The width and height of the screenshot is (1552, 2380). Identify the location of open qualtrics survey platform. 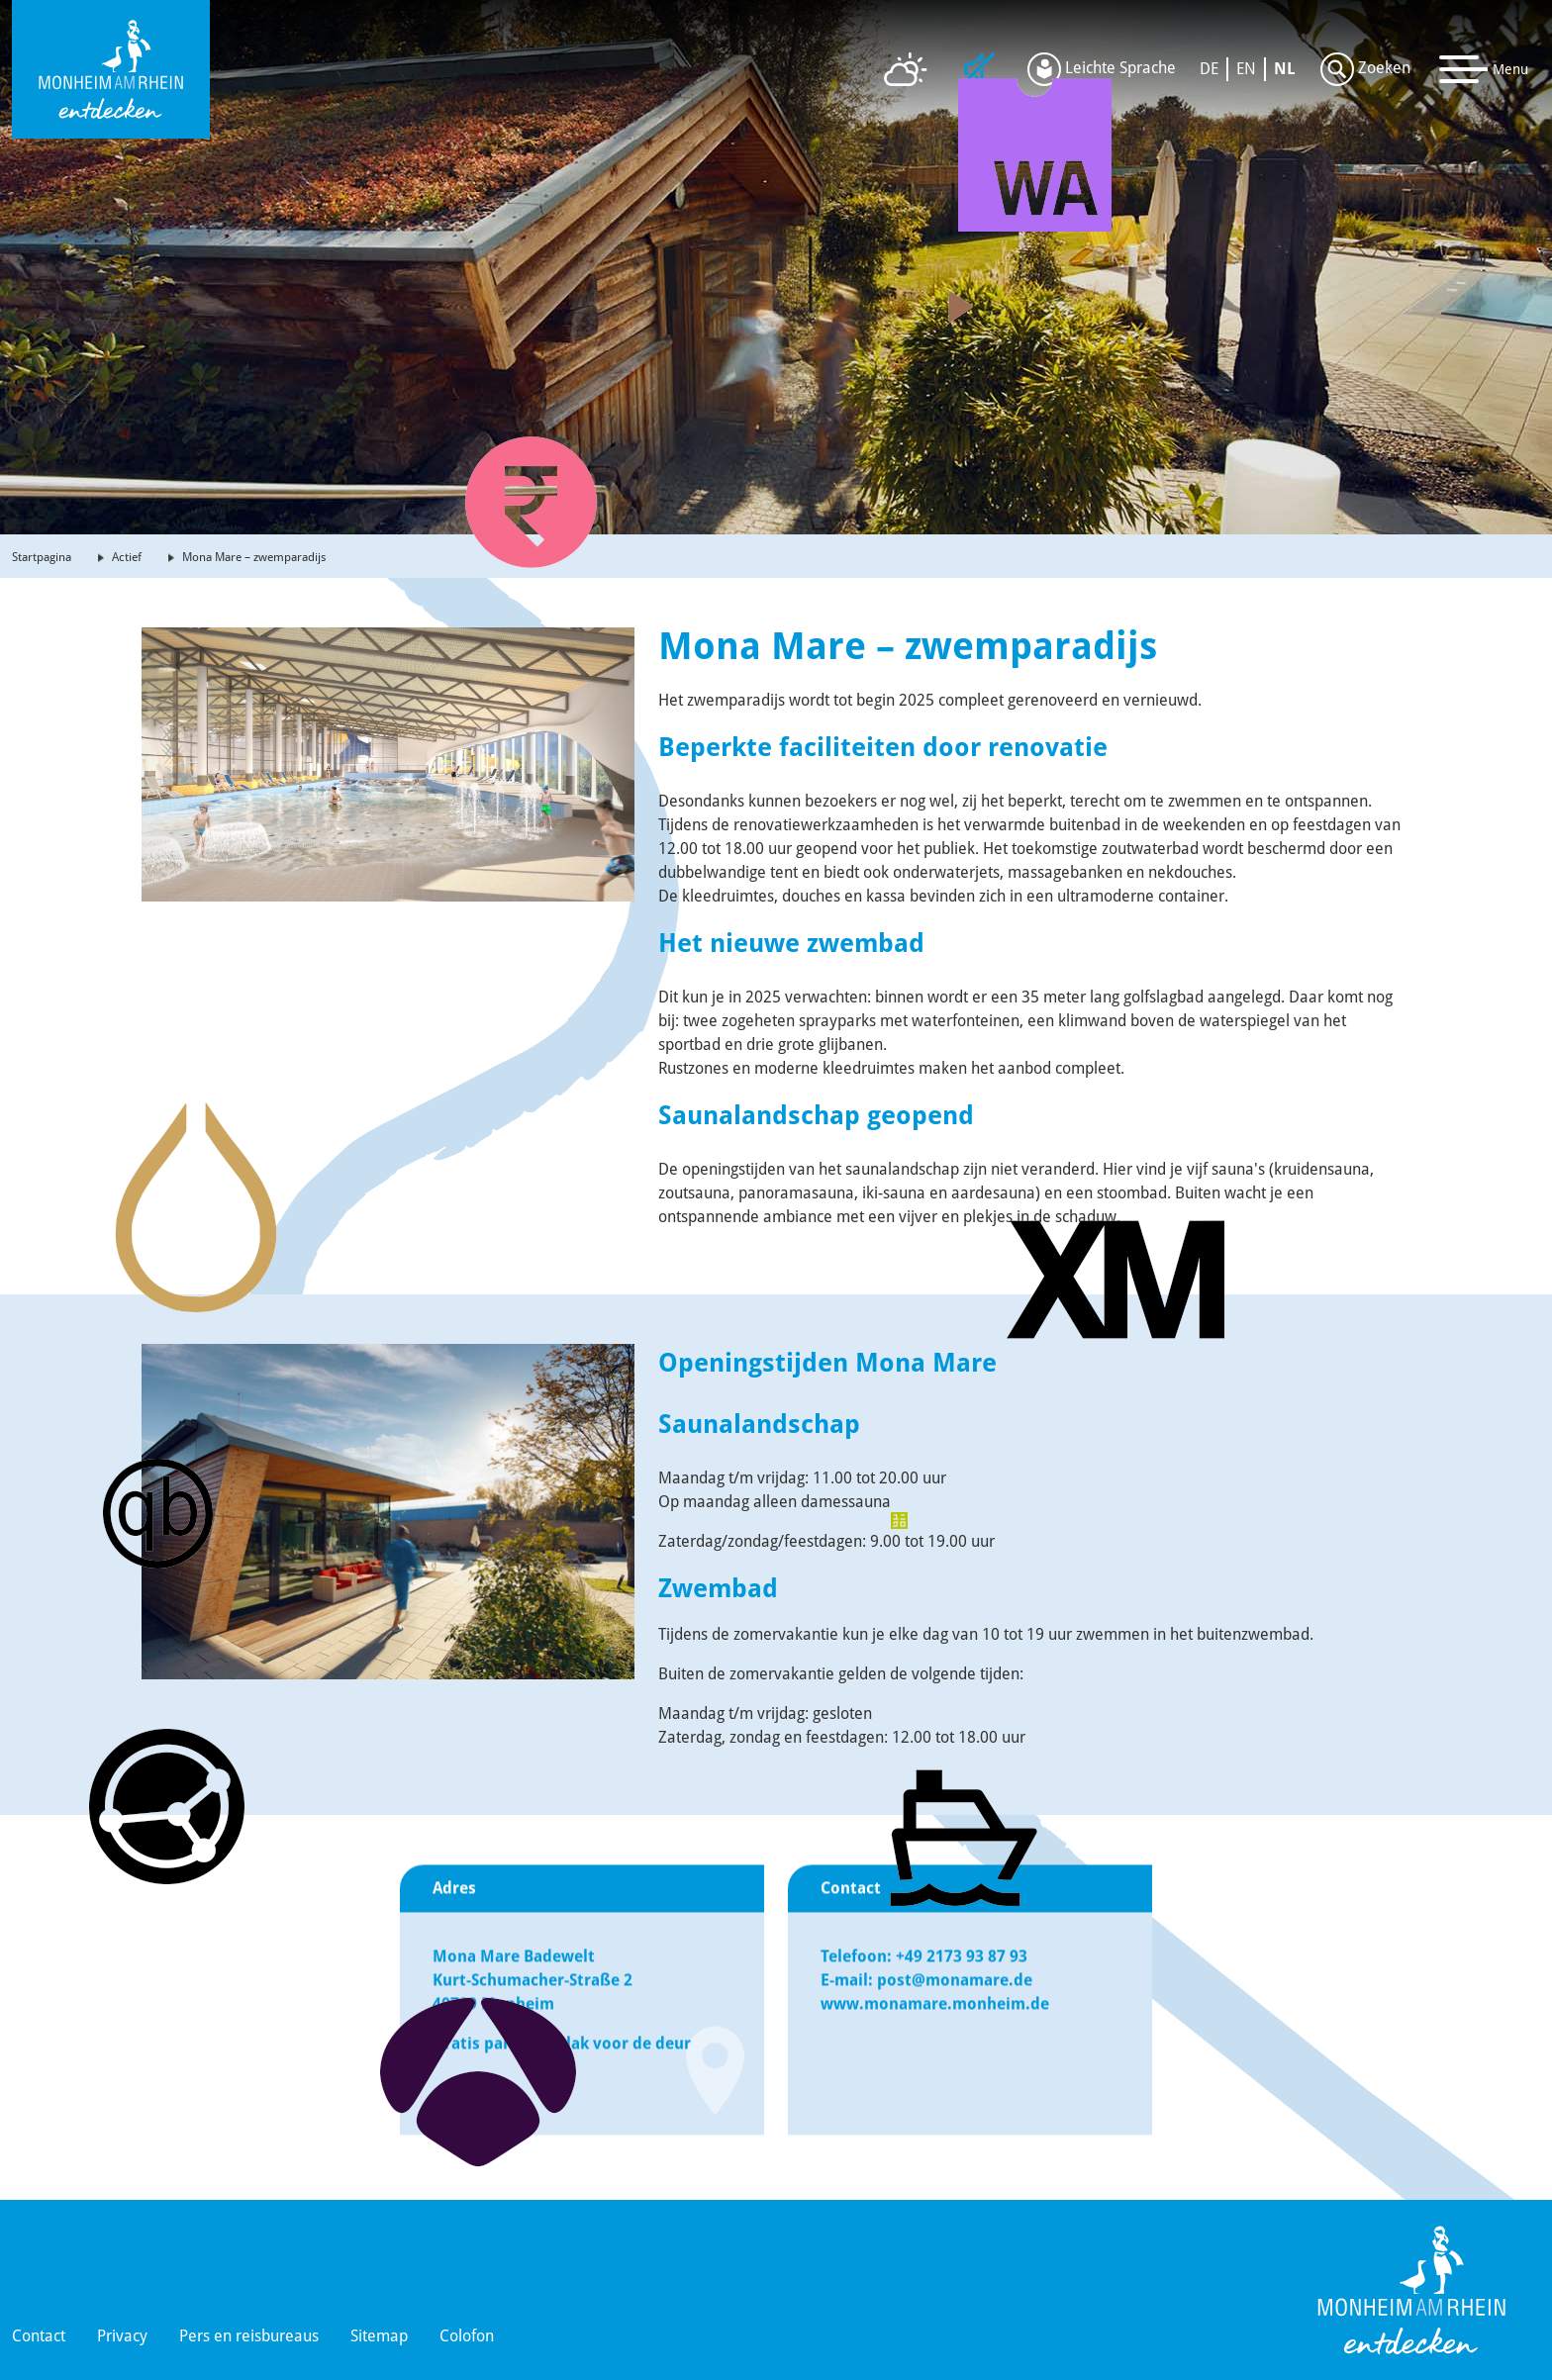
(1116, 1280).